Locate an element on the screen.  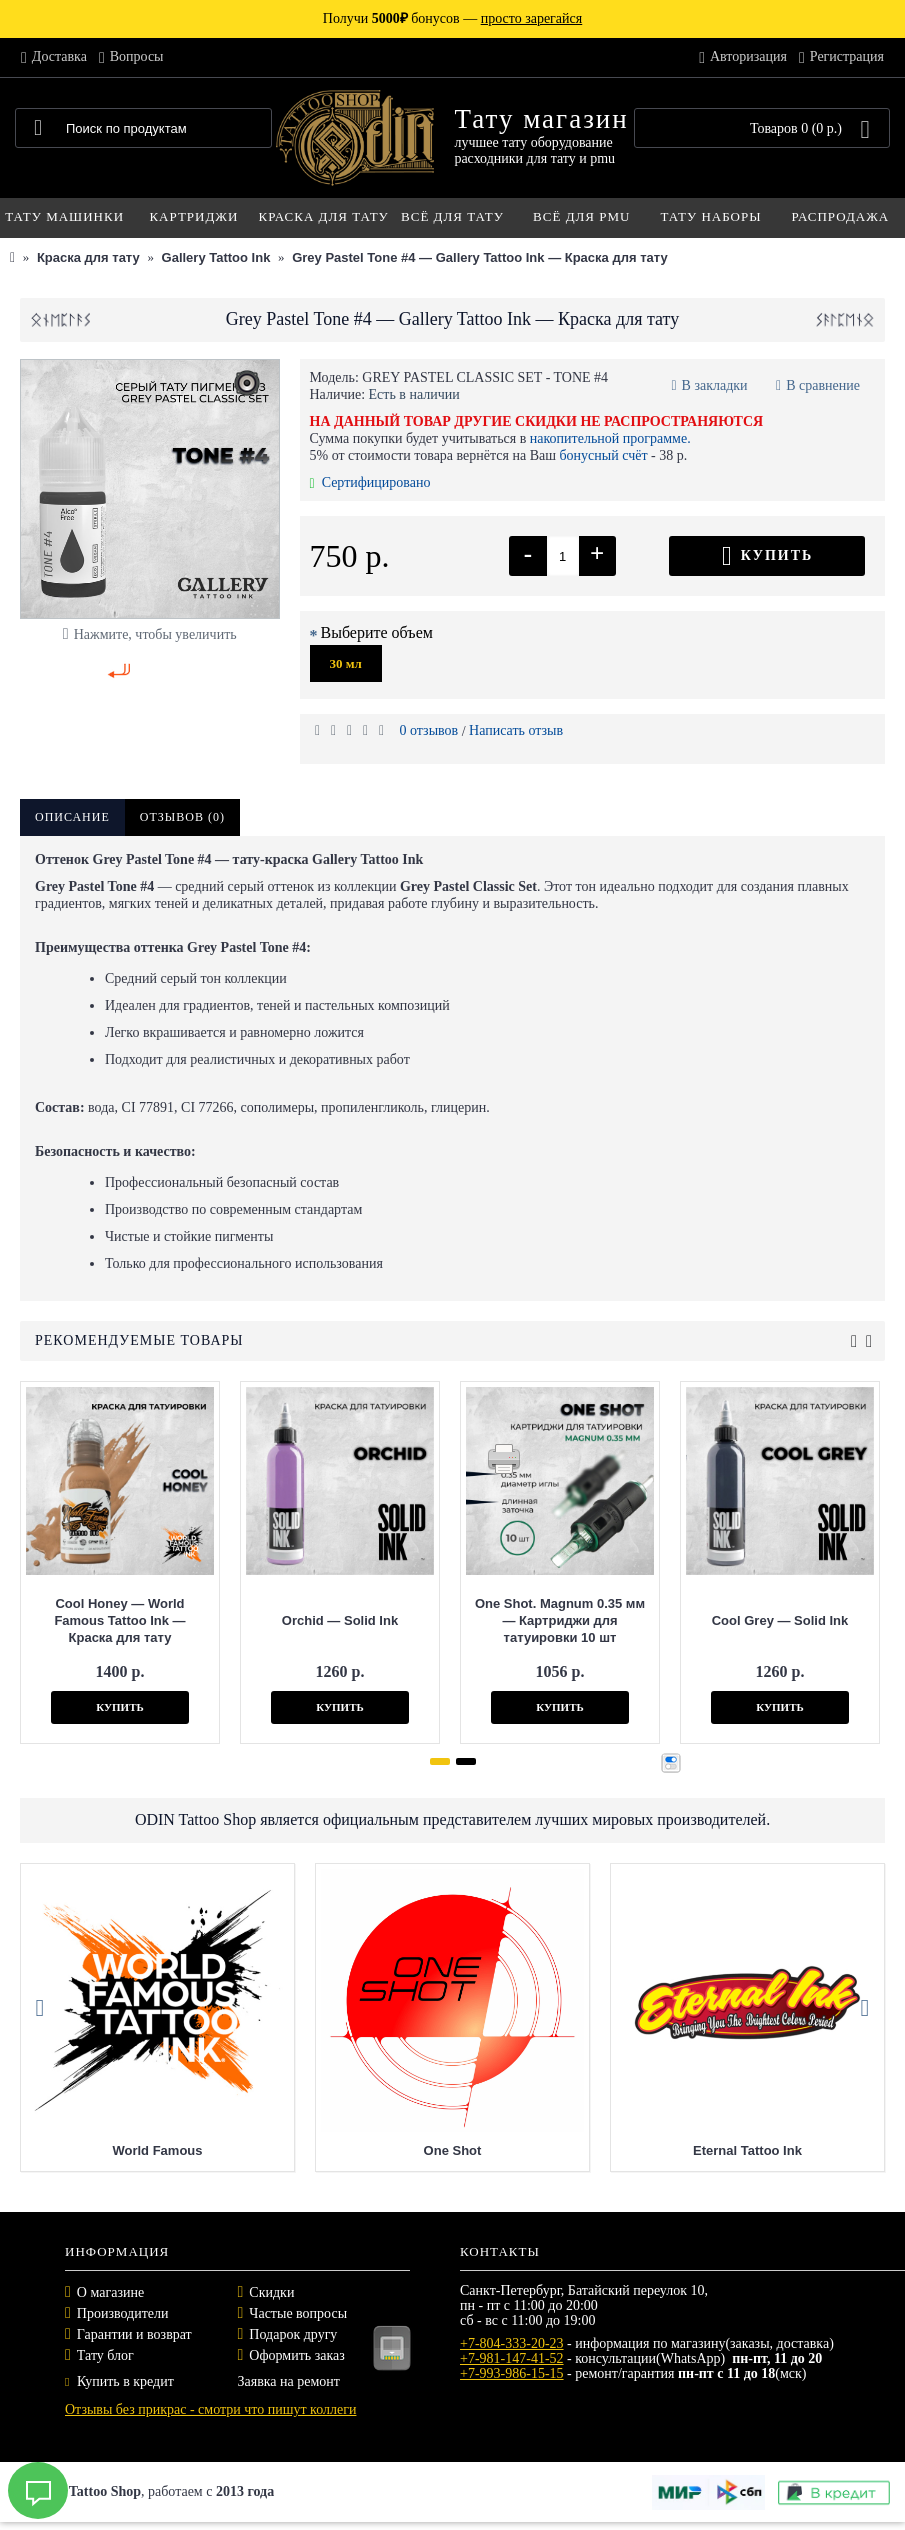
reply to all recipients of an email is located at coordinates (118, 669).